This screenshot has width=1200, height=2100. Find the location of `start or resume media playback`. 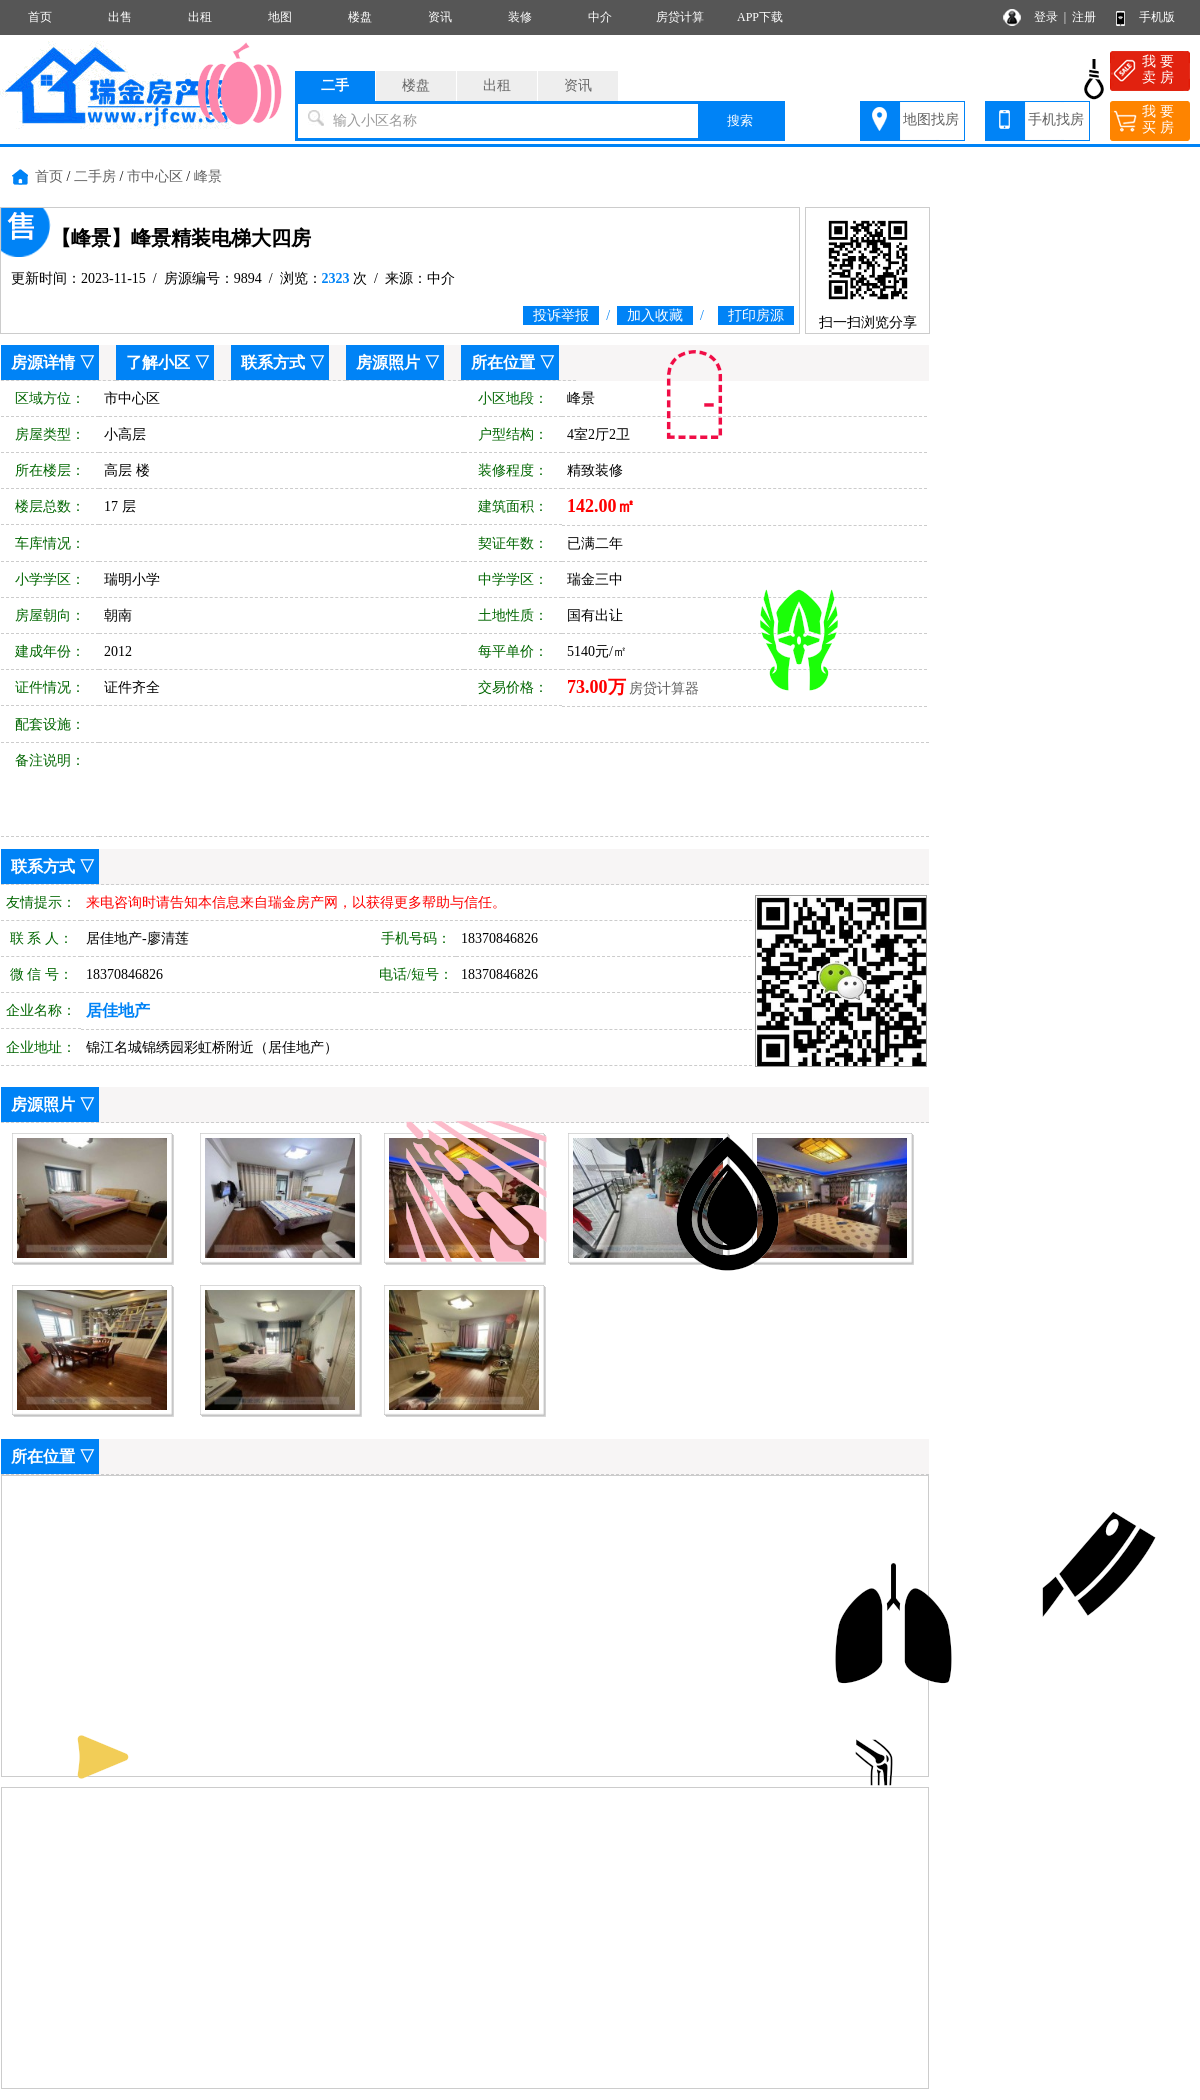

start or resume media playback is located at coordinates (103, 1757).